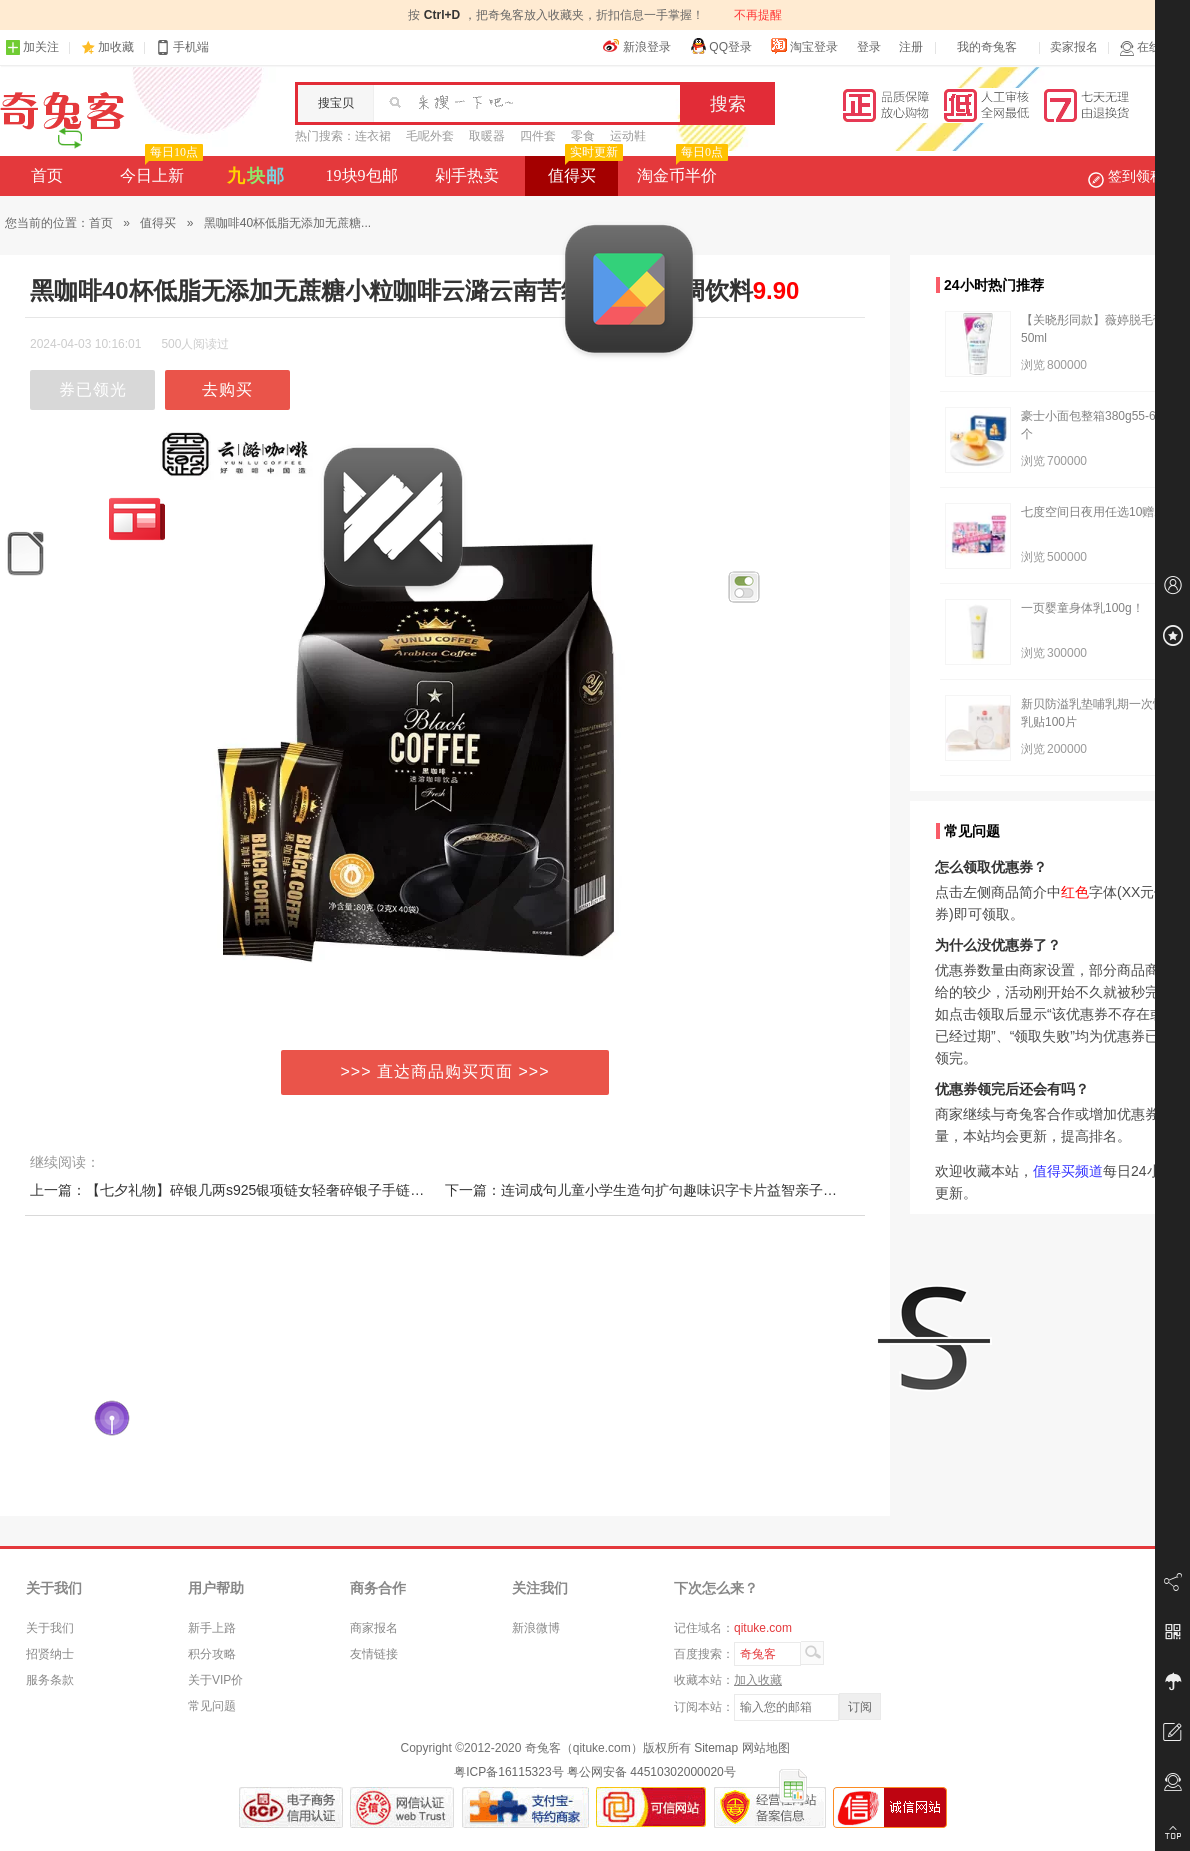  Describe the element at coordinates (629, 289) in the screenshot. I see `open the tangram app` at that location.